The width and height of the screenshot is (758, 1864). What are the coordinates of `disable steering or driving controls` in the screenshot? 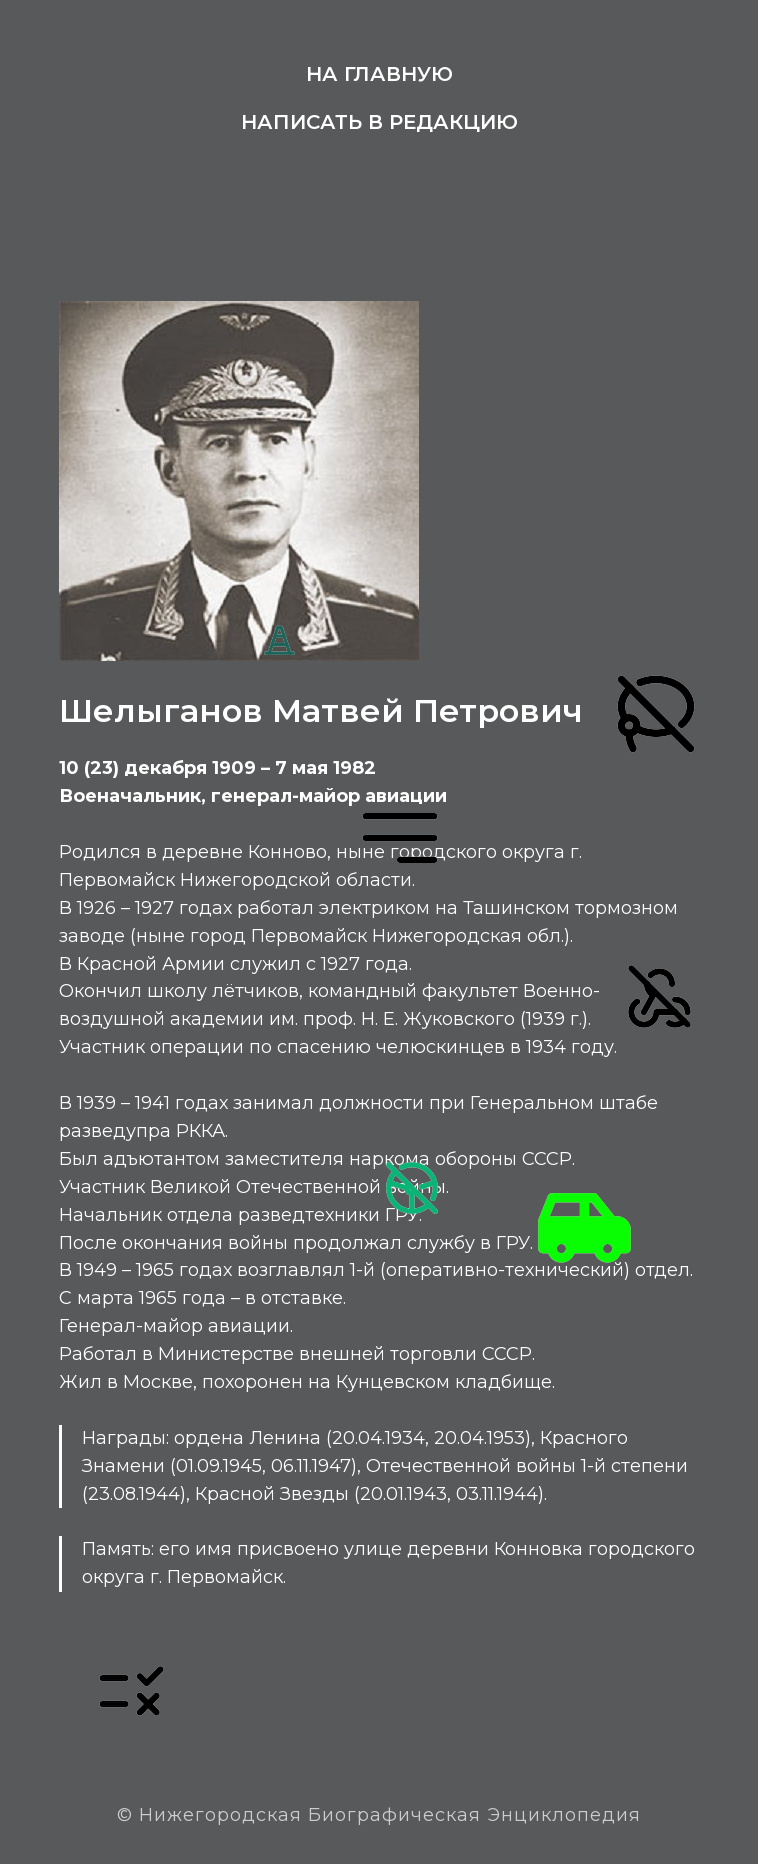 It's located at (412, 1188).